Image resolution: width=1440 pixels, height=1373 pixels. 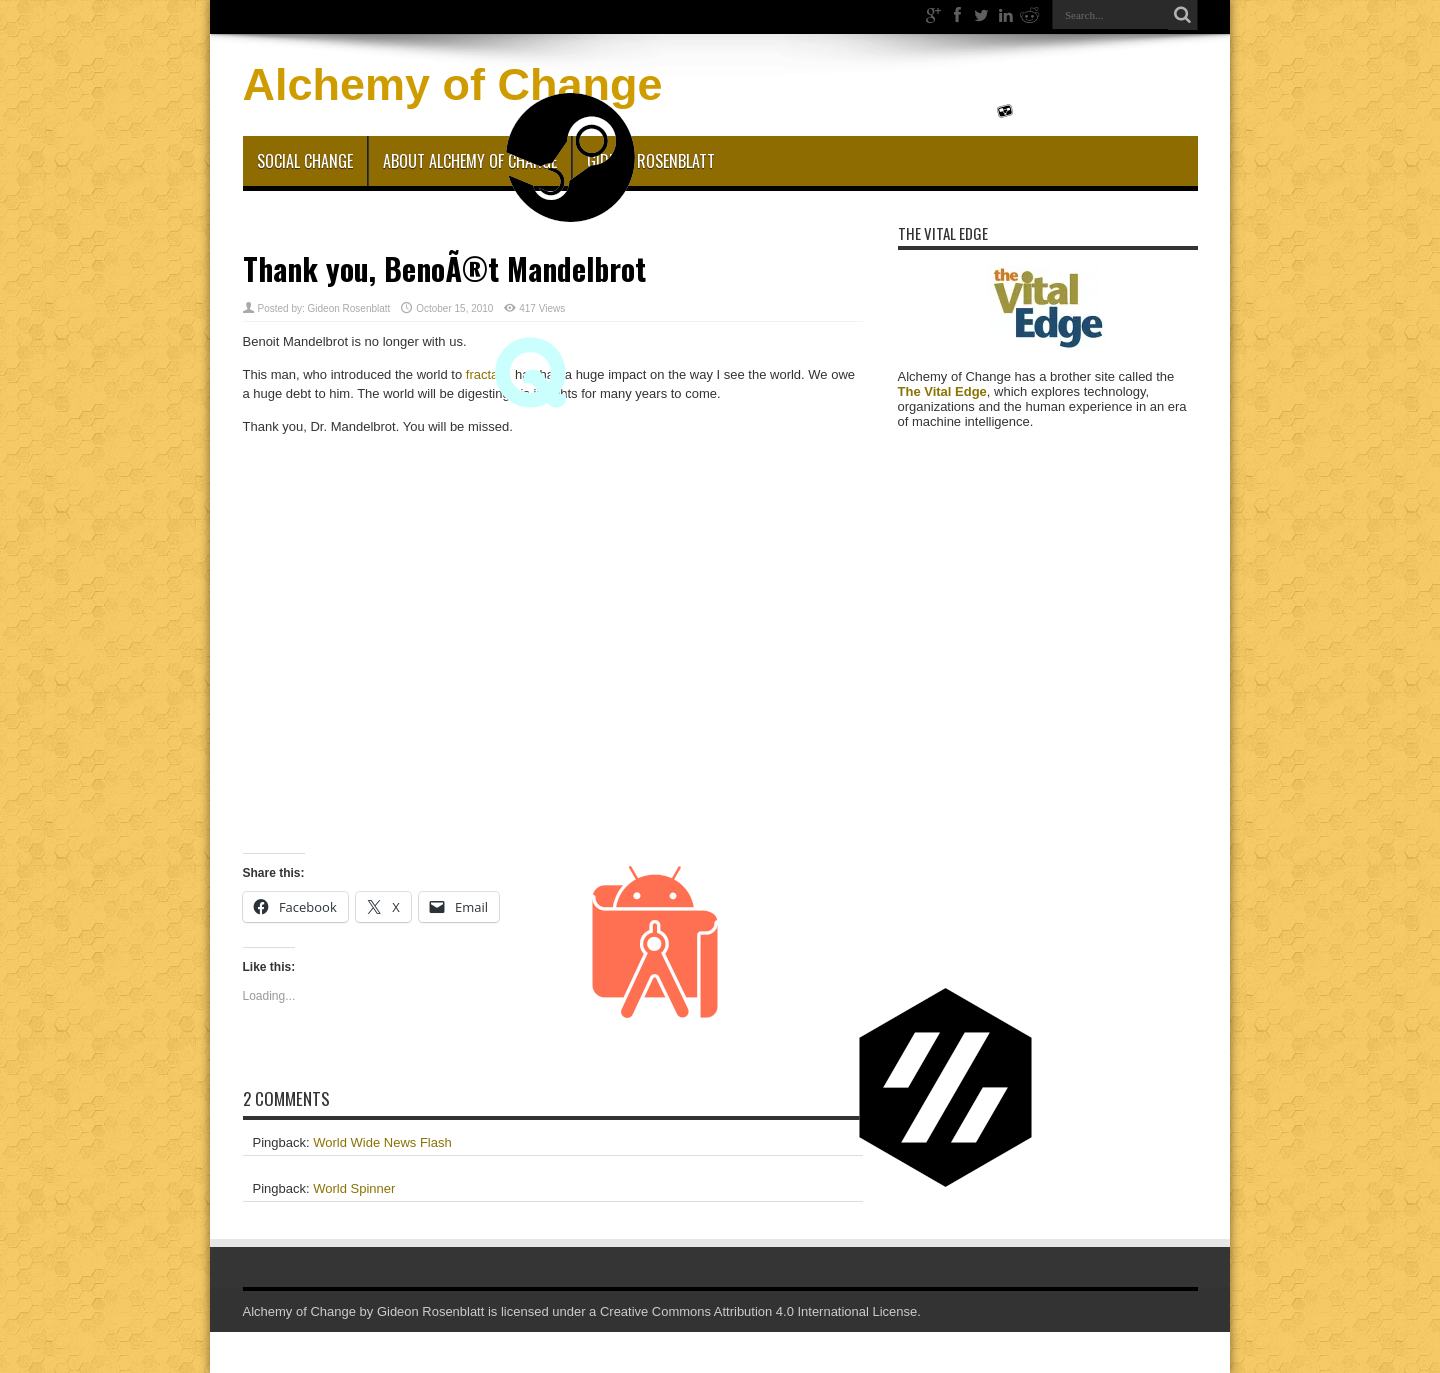 What do you see at coordinates (570, 157) in the screenshot?
I see `open Steam gaming platform` at bounding box center [570, 157].